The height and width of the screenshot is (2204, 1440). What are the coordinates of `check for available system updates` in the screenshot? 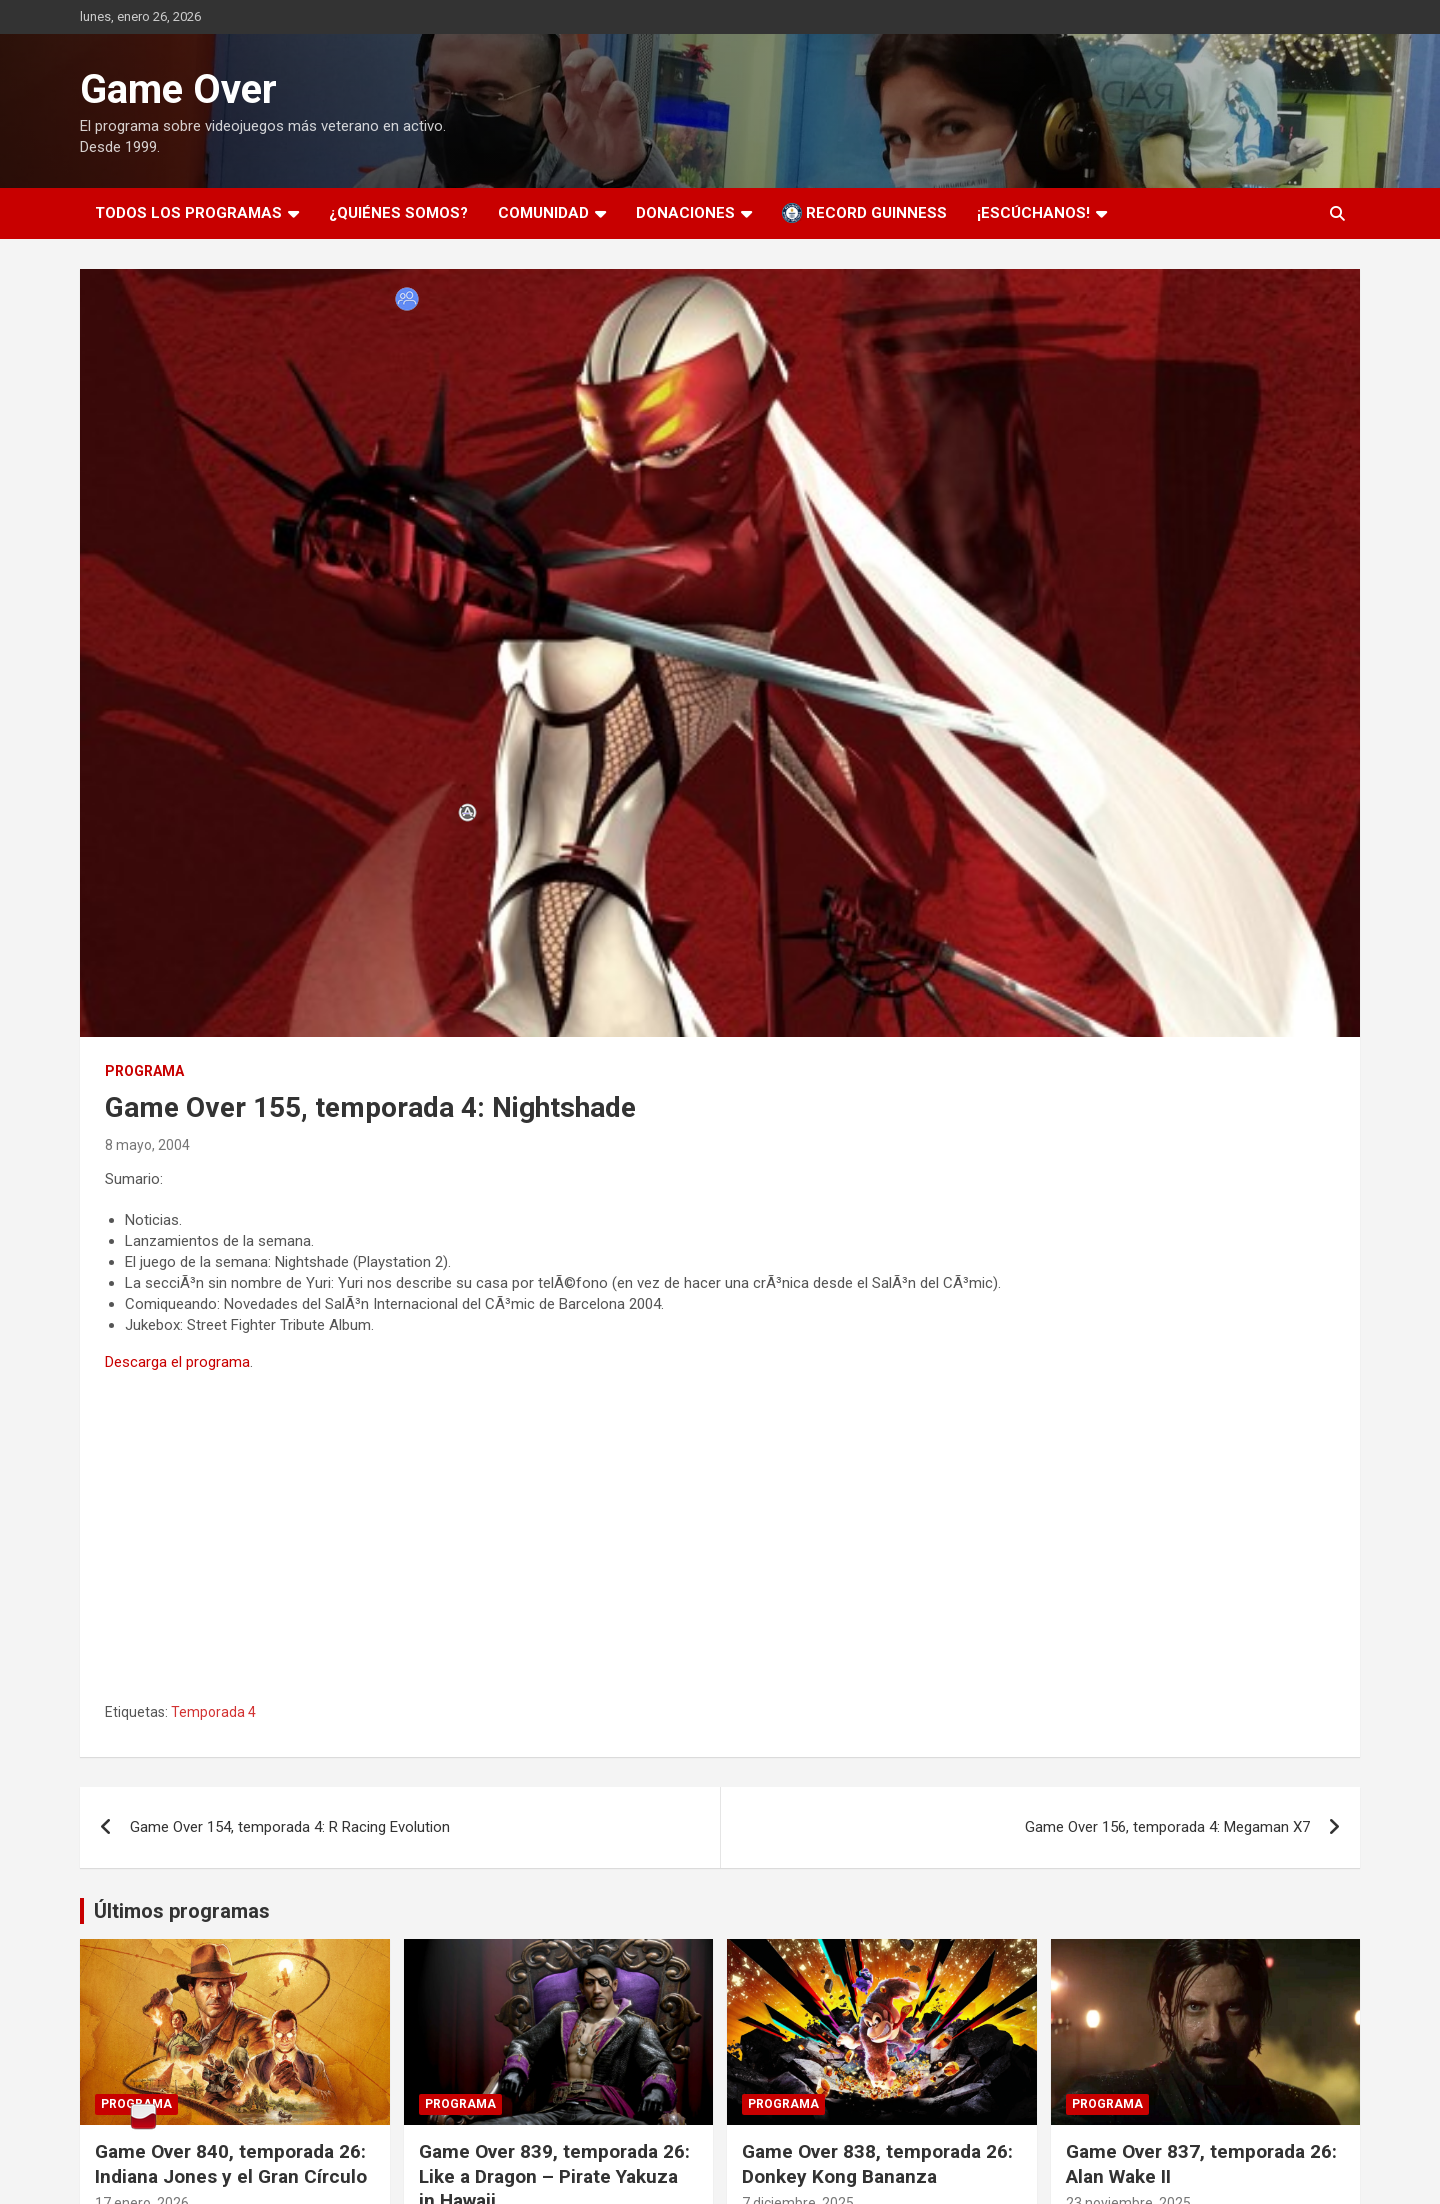 It's located at (467, 812).